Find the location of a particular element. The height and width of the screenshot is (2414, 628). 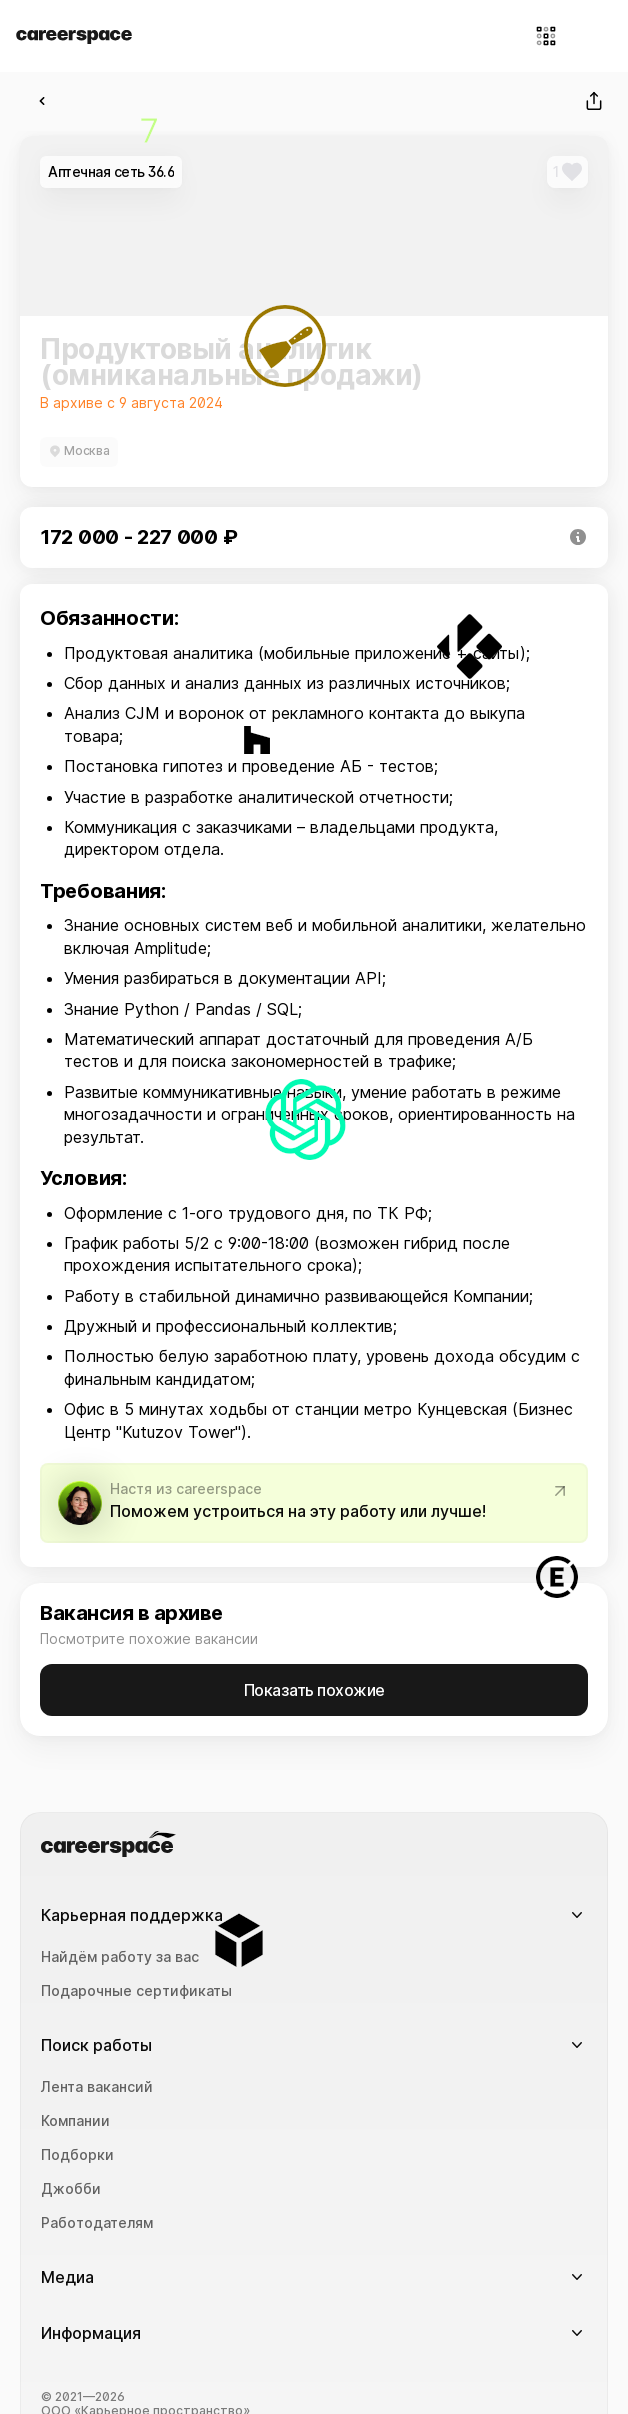

access 3d modeling or rendering tools is located at coordinates (239, 1941).